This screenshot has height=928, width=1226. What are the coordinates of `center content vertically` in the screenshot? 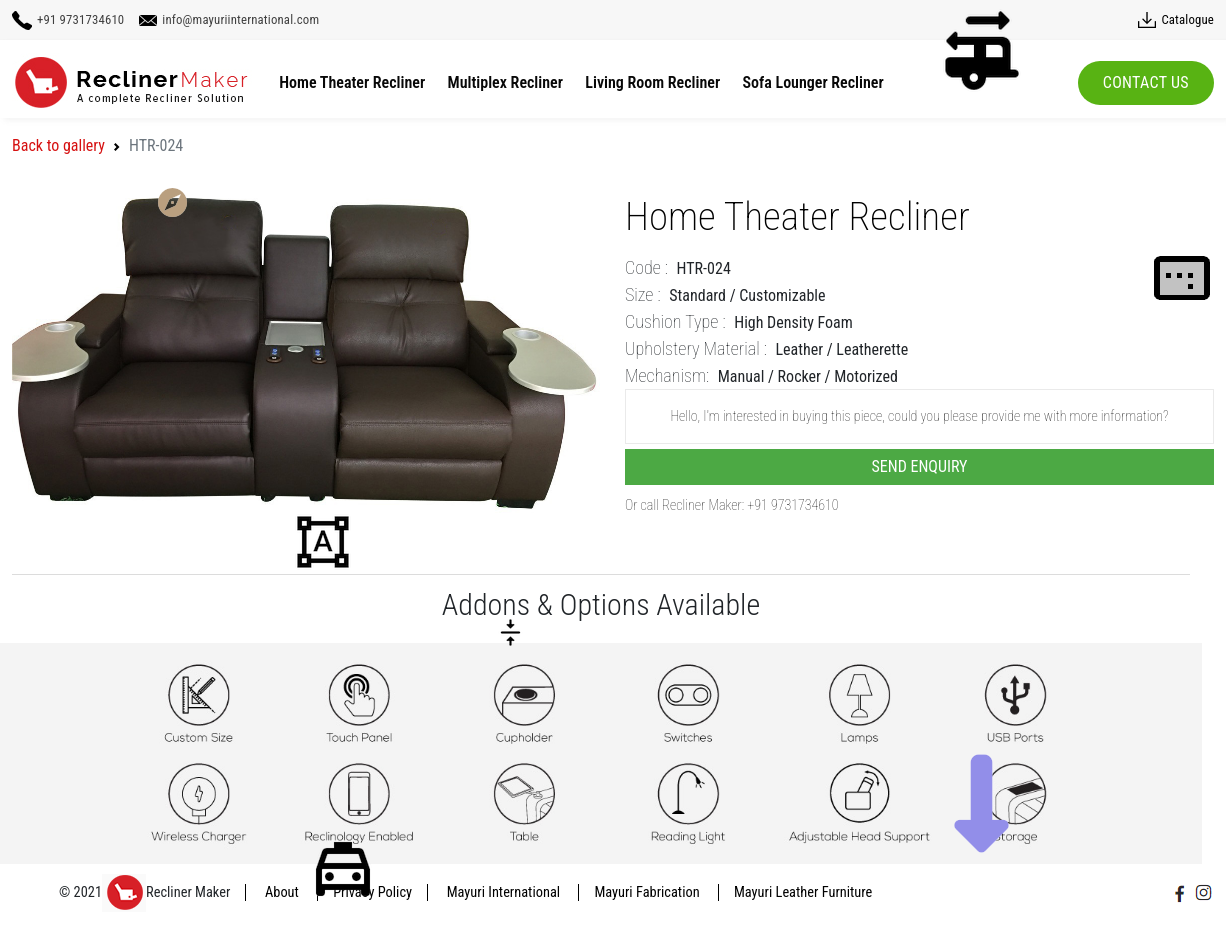 It's located at (510, 632).